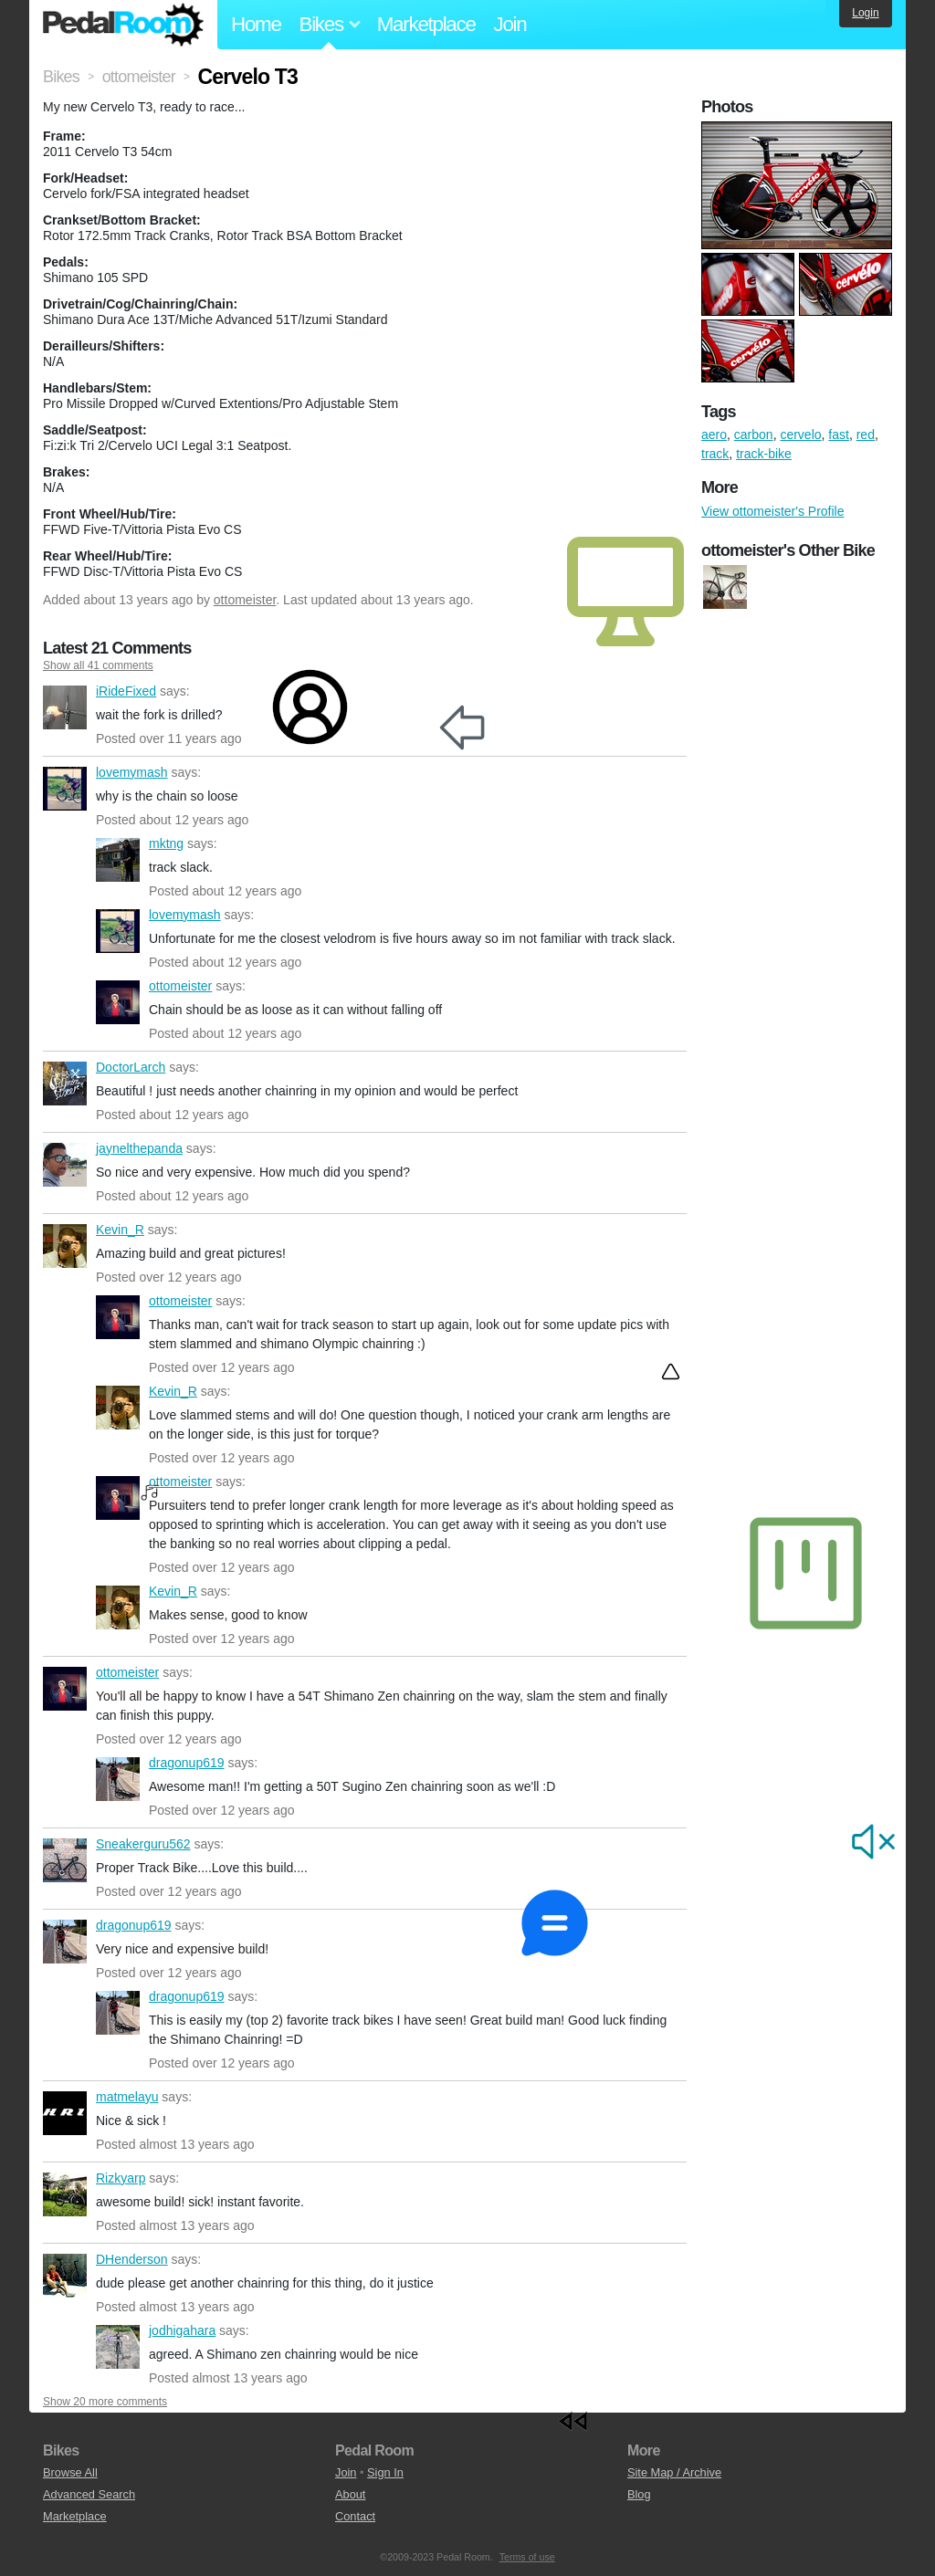 The width and height of the screenshot is (935, 2576). Describe the element at coordinates (573, 2421) in the screenshot. I see `rewind media playback` at that location.